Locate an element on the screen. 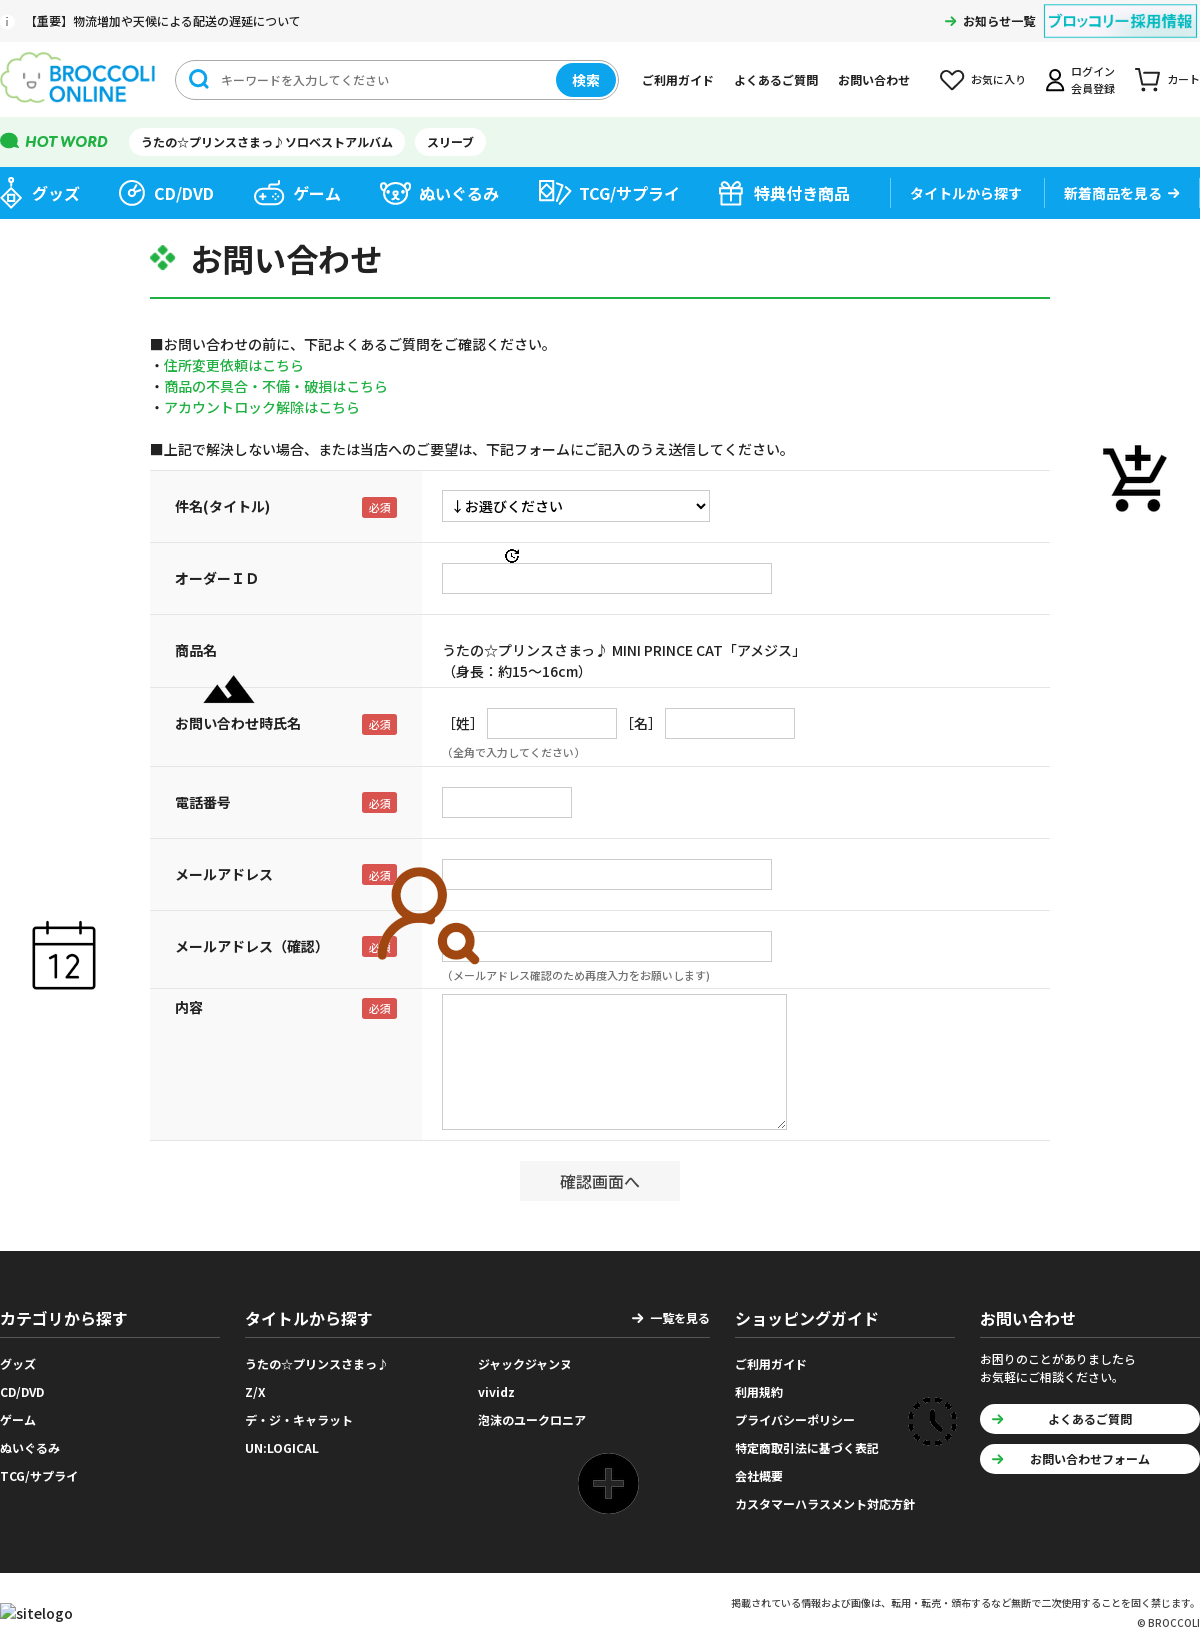  add a new item is located at coordinates (608, 1483).